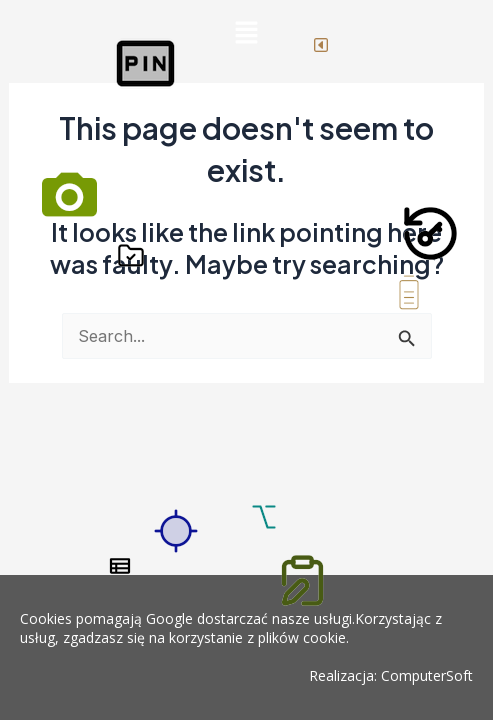 Image resolution: width=493 pixels, height=720 pixels. Describe the element at coordinates (120, 566) in the screenshot. I see `view data in table format` at that location.